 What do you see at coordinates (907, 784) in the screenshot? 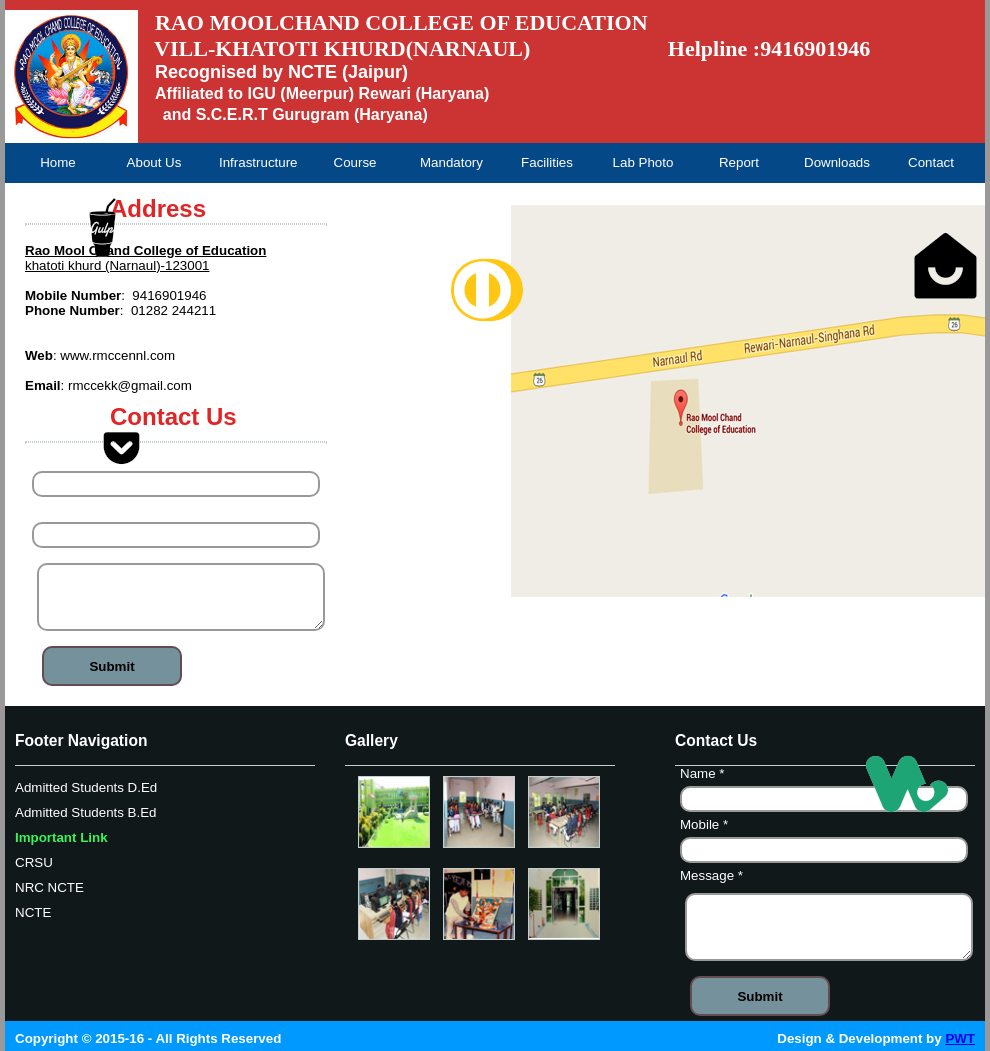
I see `netim domain registrar logo` at bounding box center [907, 784].